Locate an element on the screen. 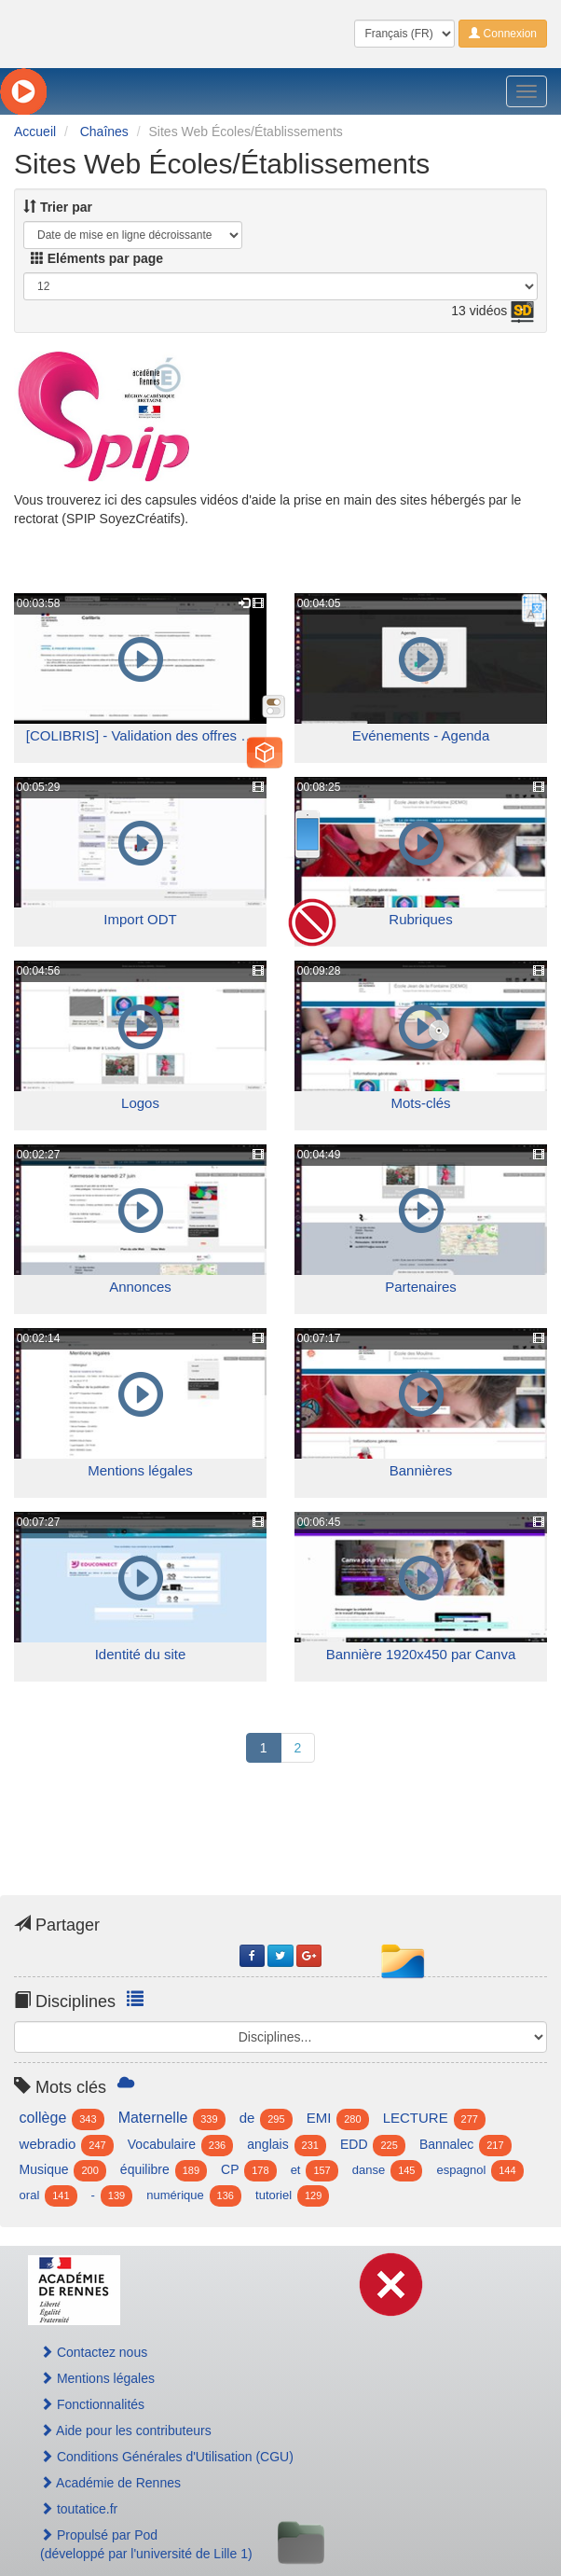 The image size is (561, 2576). open gnome tweaks to customize system settings is located at coordinates (273, 706).